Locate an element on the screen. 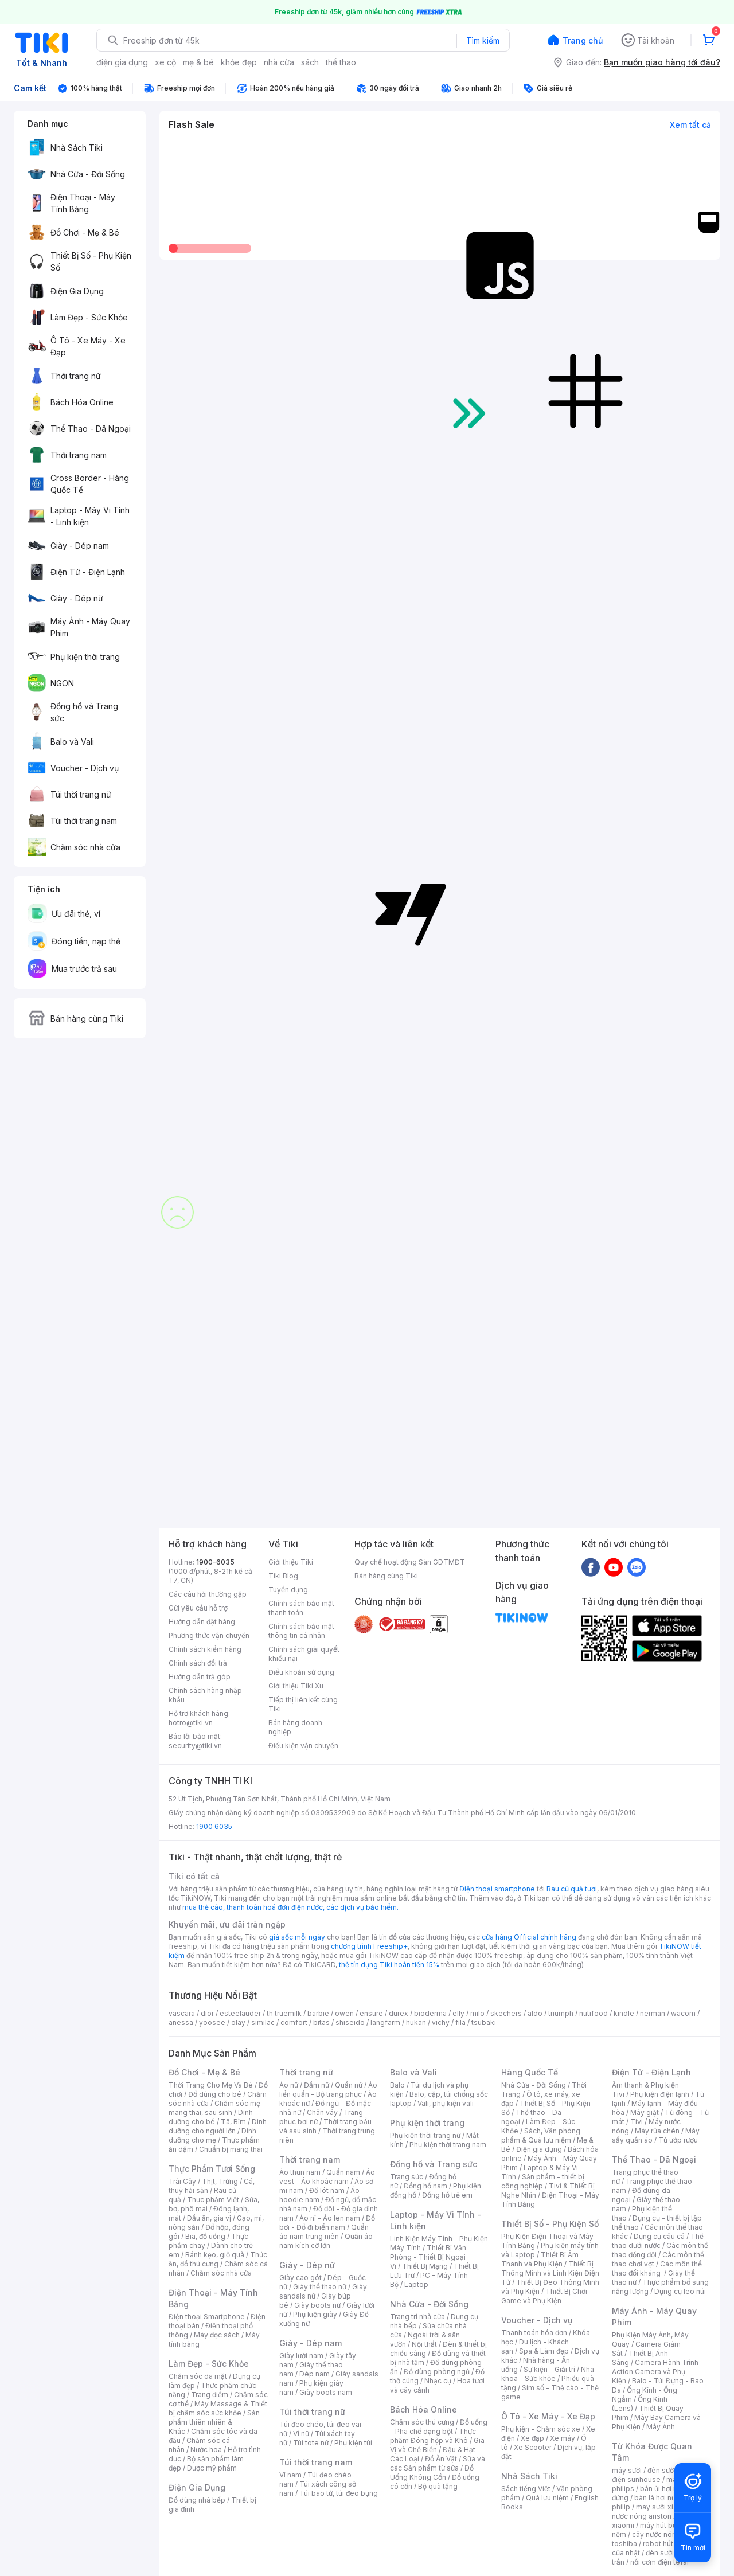 This screenshot has width=734, height=2576. flag or bookmark content for later review is located at coordinates (410, 912).